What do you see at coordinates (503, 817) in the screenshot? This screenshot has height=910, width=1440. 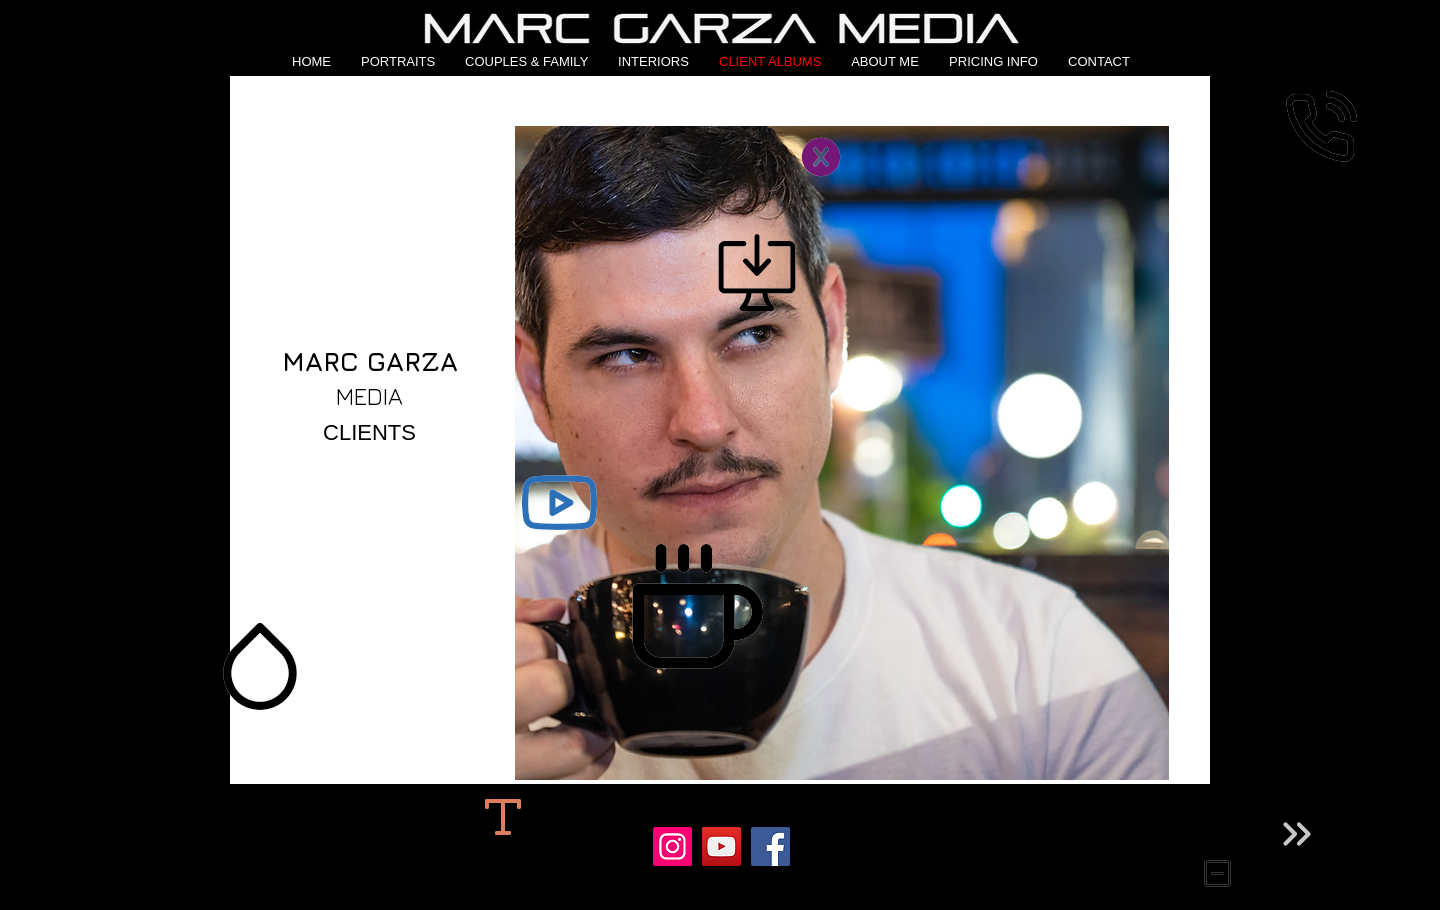 I see `access text formatting options` at bounding box center [503, 817].